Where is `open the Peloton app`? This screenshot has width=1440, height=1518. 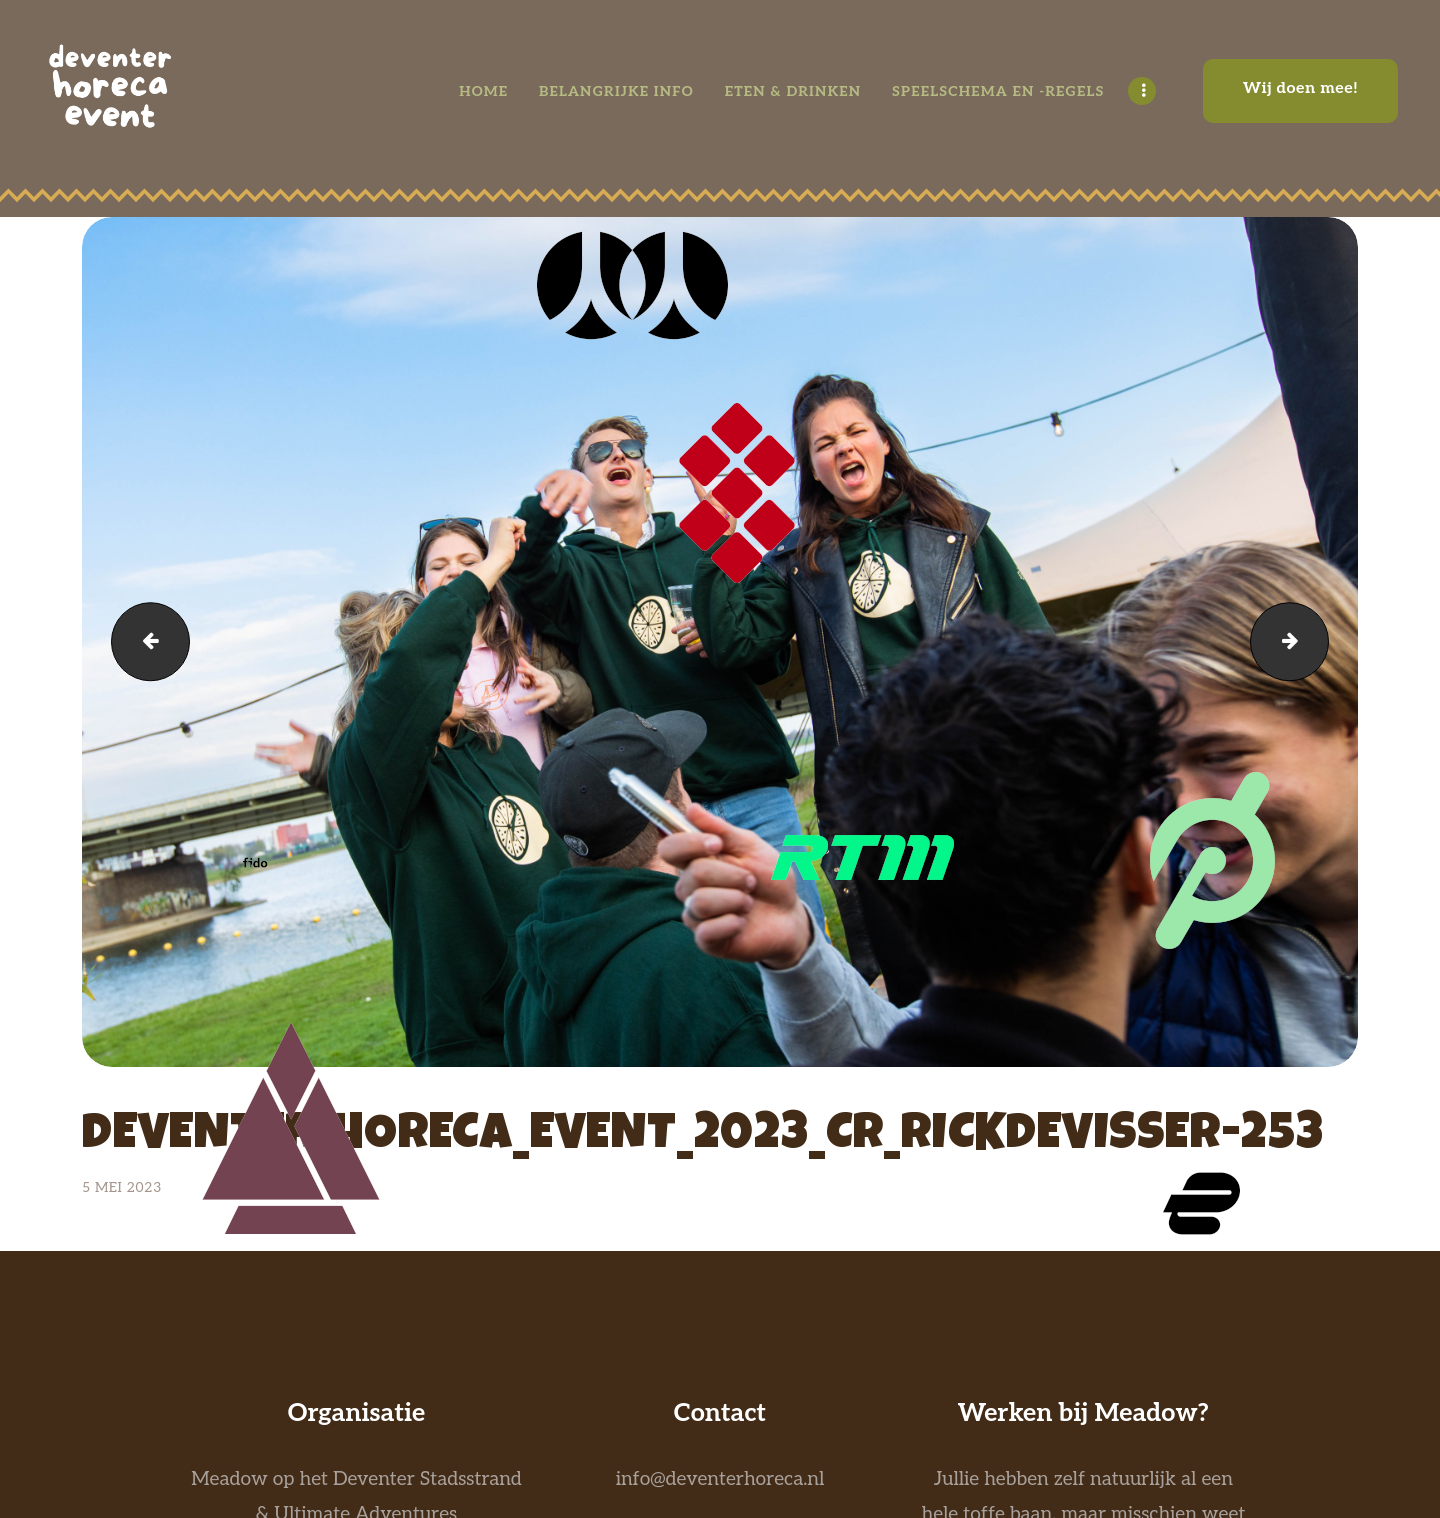 open the Peloton app is located at coordinates (1212, 860).